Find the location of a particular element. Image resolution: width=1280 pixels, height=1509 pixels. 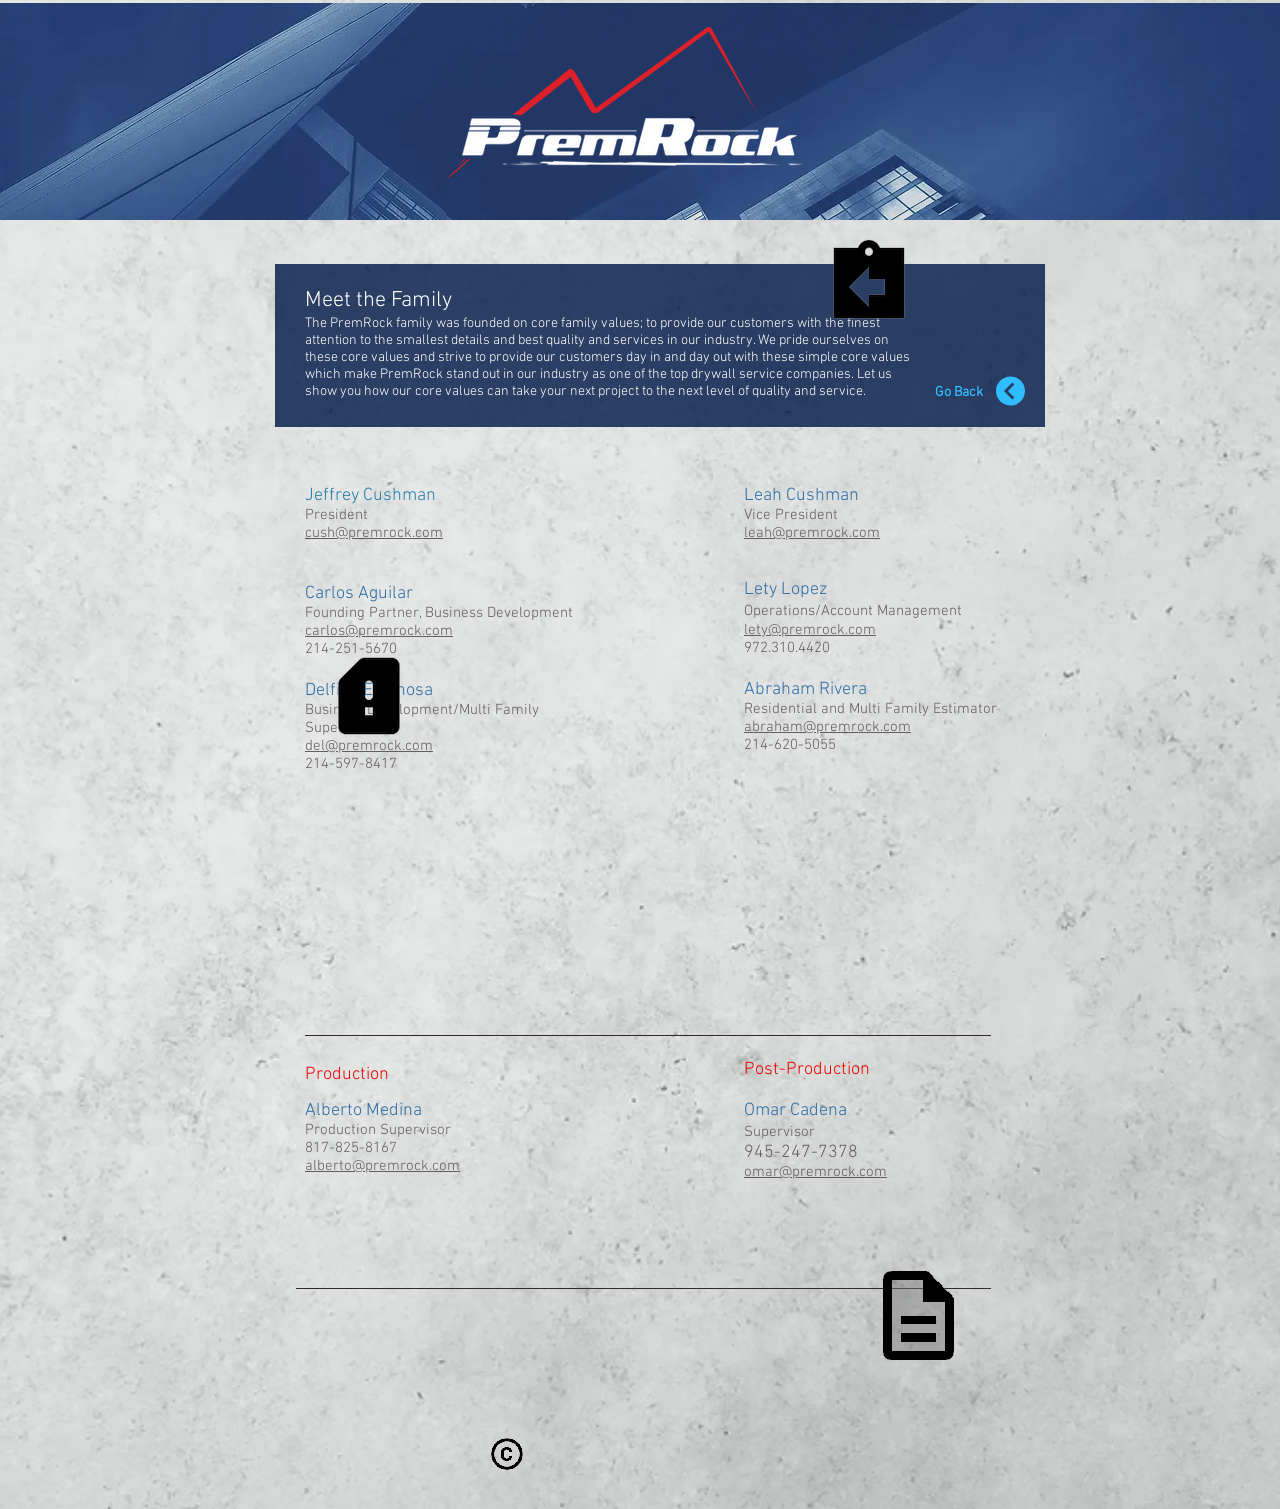

view document details is located at coordinates (918, 1315).